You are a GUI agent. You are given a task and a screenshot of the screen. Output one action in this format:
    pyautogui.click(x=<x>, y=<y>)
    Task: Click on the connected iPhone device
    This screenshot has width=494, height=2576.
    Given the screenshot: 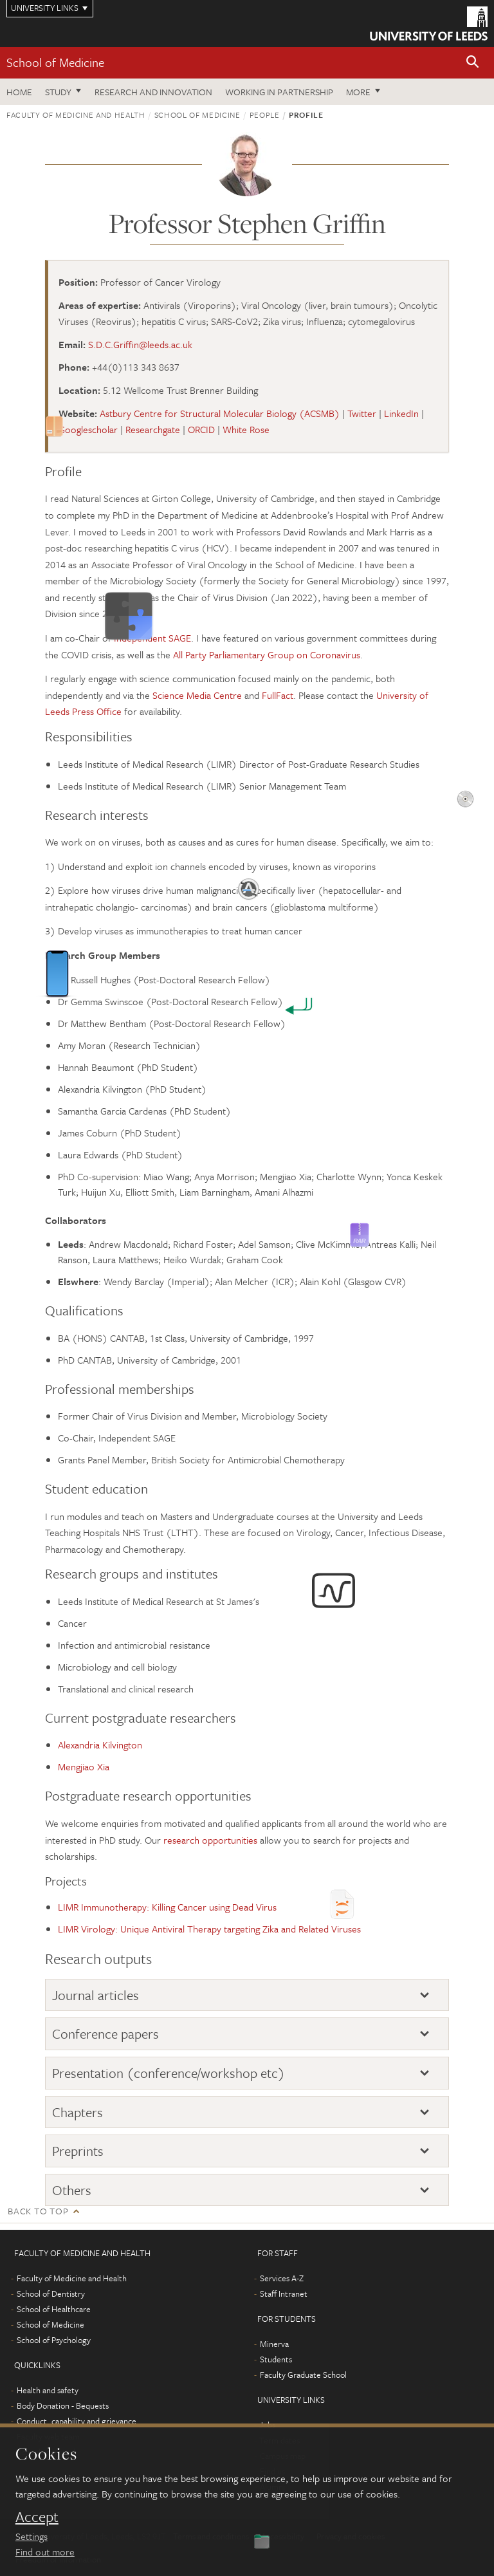 What is the action you would take?
    pyautogui.click(x=57, y=974)
    